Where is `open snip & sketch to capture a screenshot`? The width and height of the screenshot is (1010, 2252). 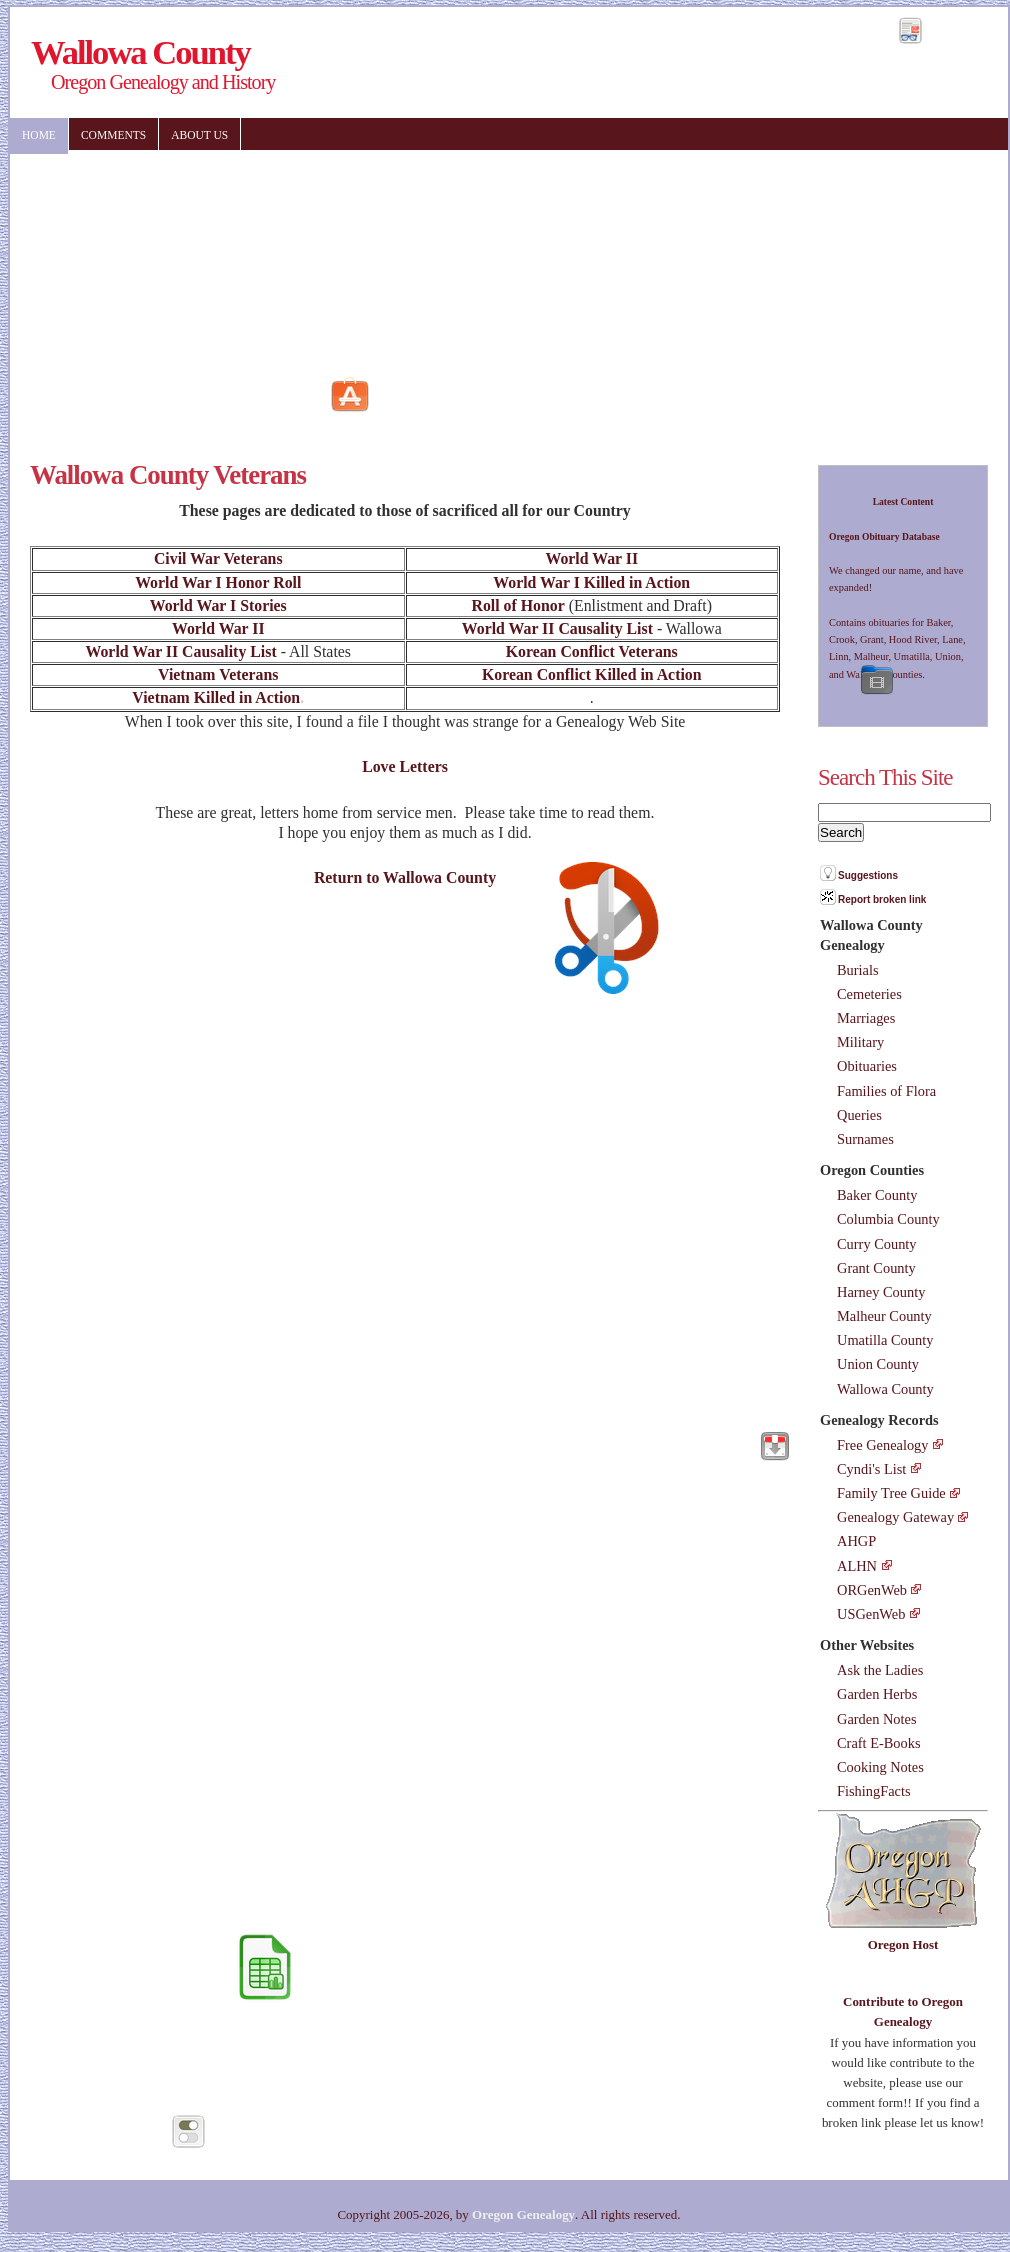 open snip & sketch to capture a screenshot is located at coordinates (606, 928).